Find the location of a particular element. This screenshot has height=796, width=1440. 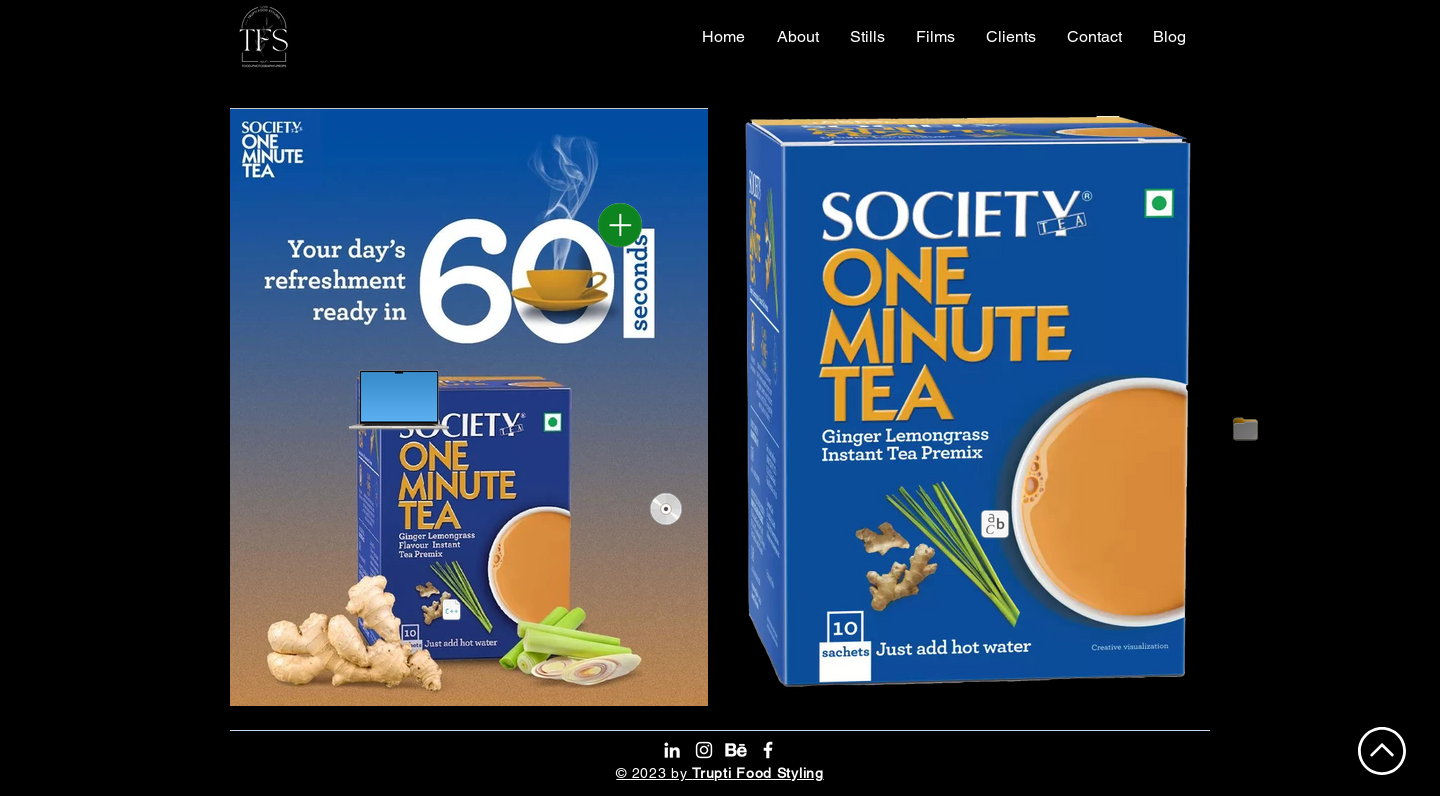

macbook air 15-inch device icon is located at coordinates (399, 395).